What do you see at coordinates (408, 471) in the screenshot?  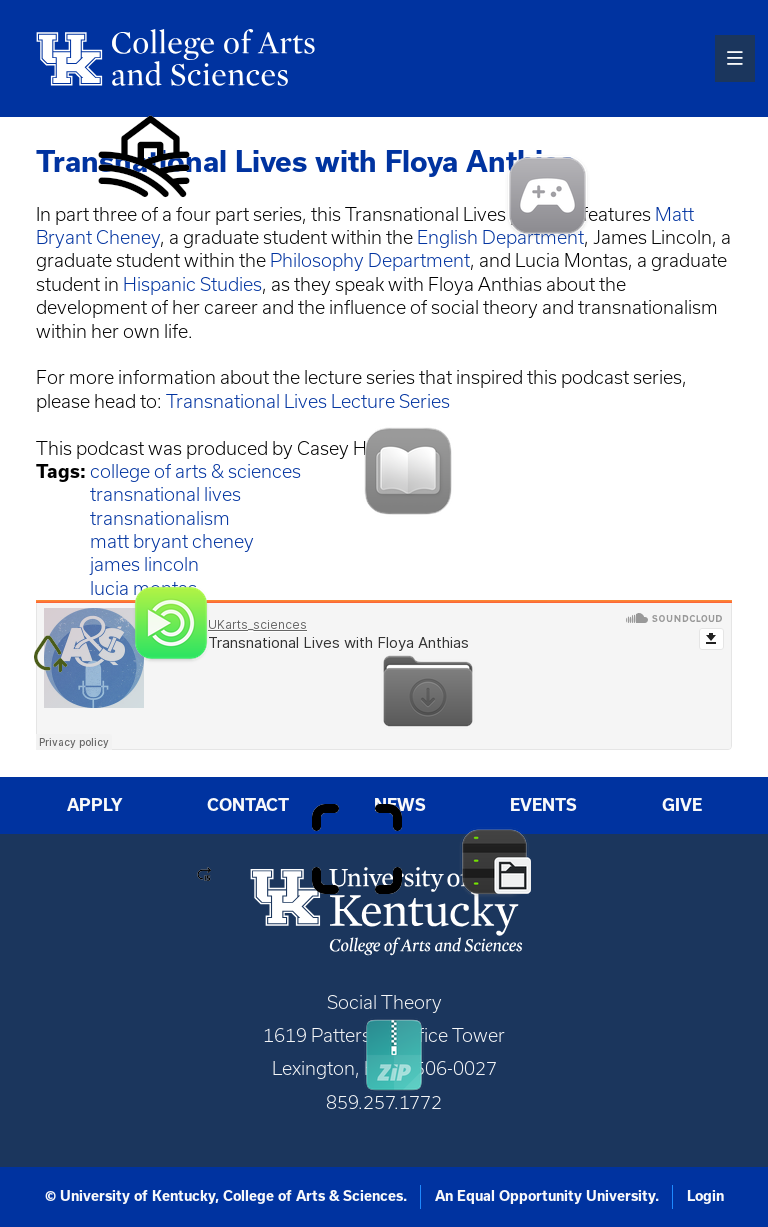 I see `open the Books app` at bounding box center [408, 471].